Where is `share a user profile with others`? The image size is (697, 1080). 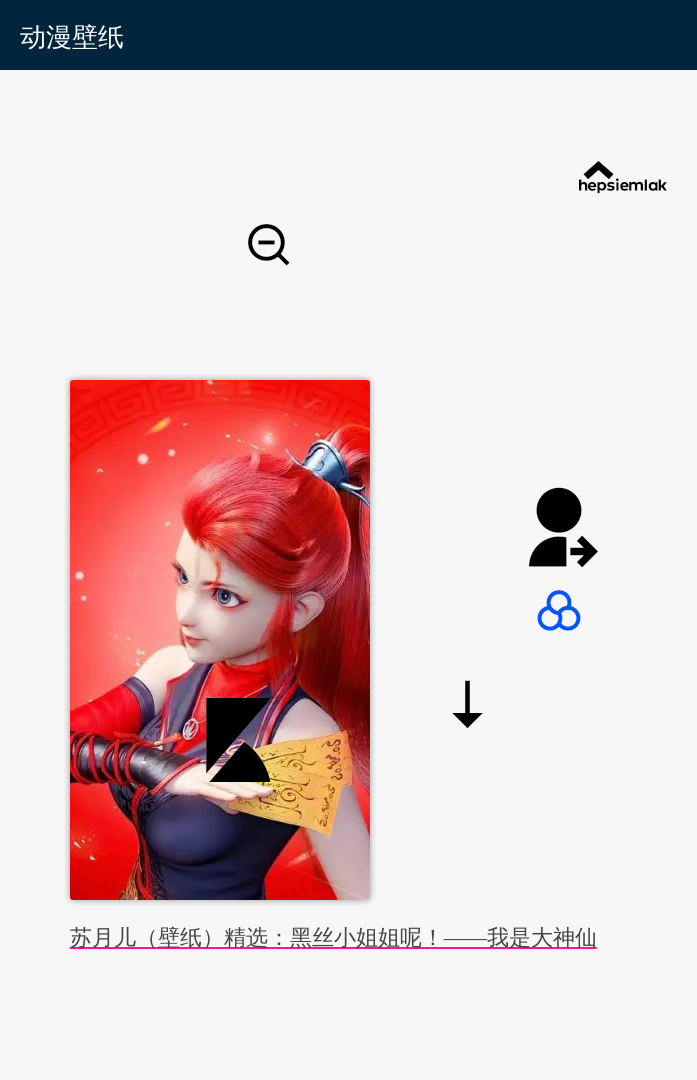
share a user profile with others is located at coordinates (559, 529).